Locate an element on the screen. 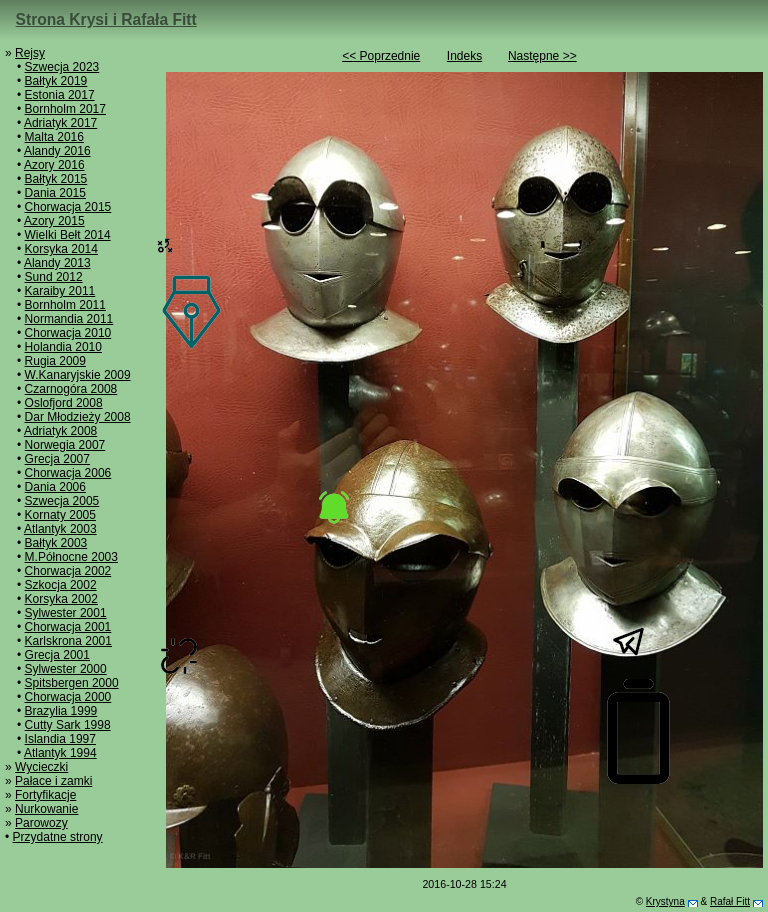 This screenshot has width=768, height=912. unlink or disconnect a shared resource is located at coordinates (179, 656).